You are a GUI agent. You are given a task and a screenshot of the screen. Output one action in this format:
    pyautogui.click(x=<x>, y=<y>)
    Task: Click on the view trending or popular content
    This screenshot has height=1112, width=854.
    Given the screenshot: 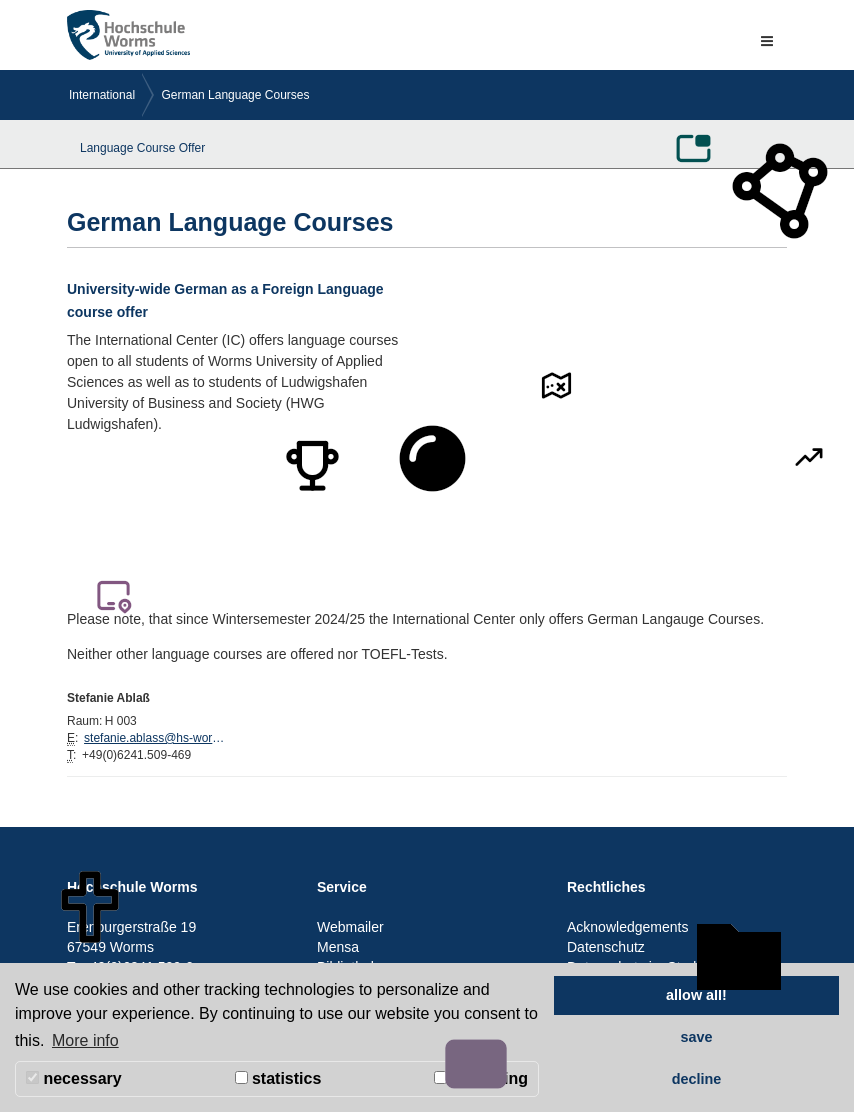 What is the action you would take?
    pyautogui.click(x=809, y=458)
    